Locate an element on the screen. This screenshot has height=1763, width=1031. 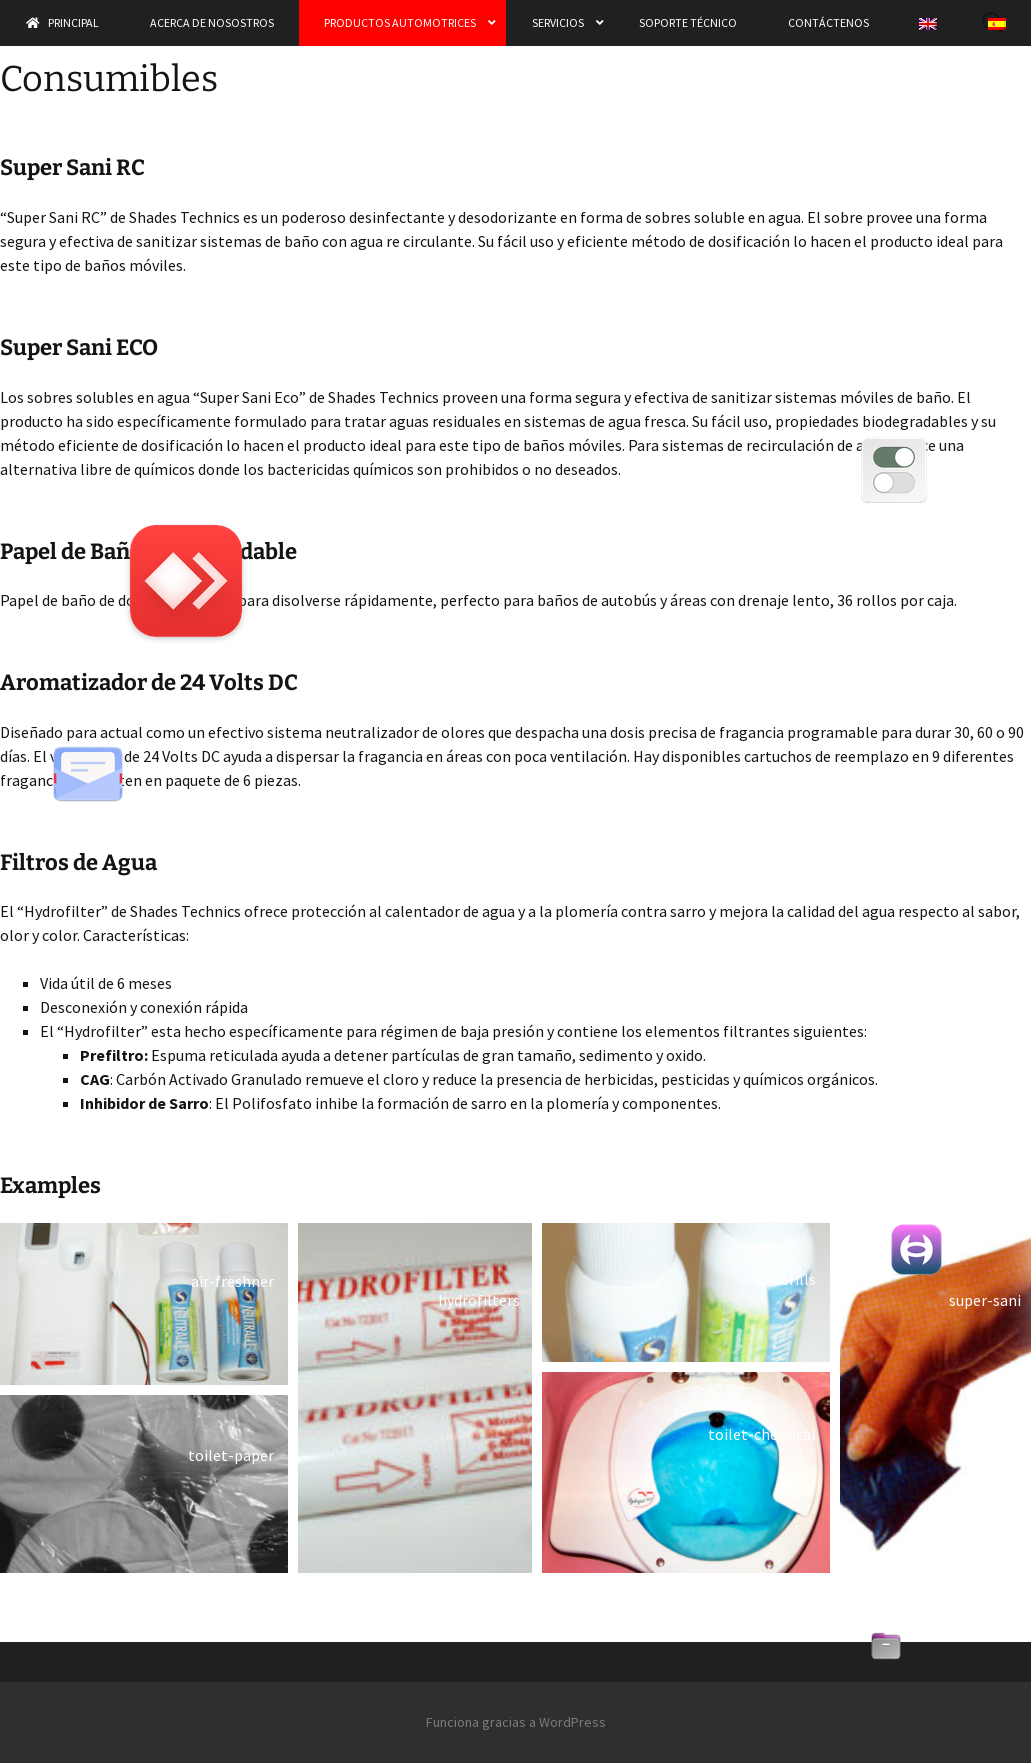
open unity tweak tool settings is located at coordinates (894, 470).